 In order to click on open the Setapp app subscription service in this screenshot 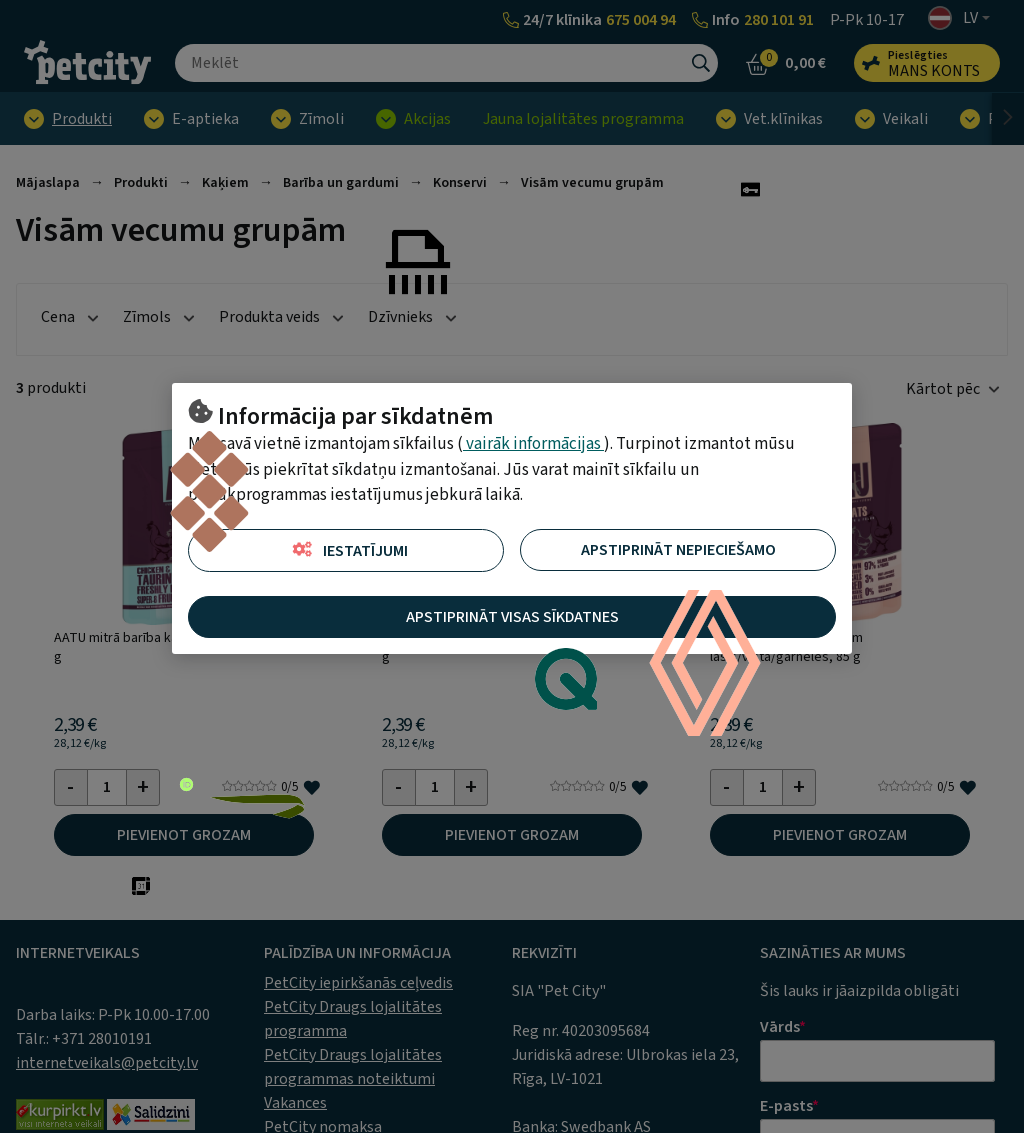, I will do `click(209, 491)`.